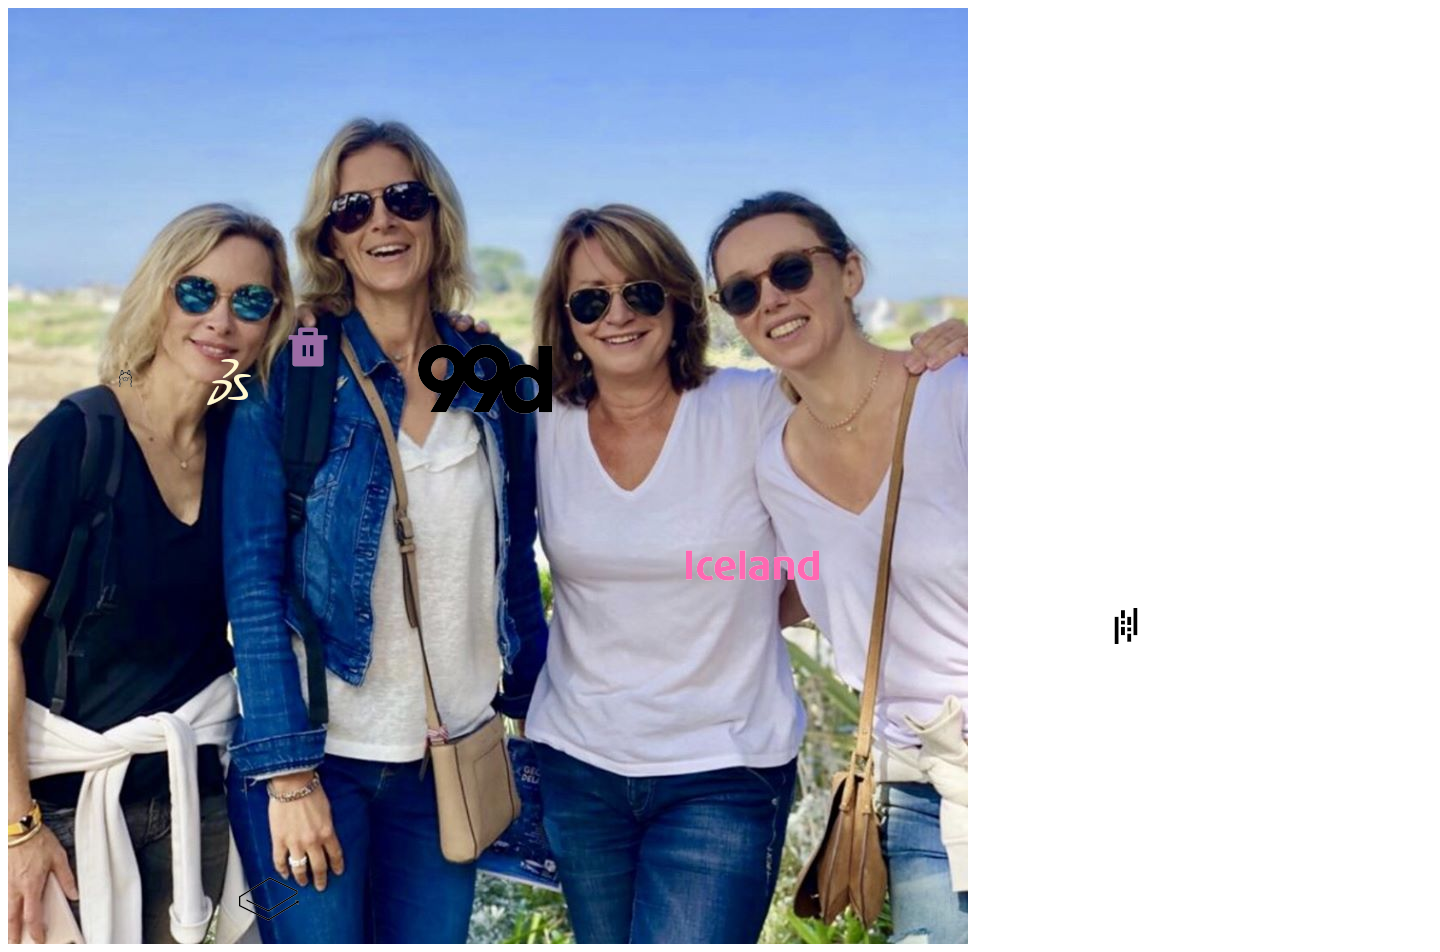 This screenshot has height=952, width=1440. Describe the element at coordinates (308, 347) in the screenshot. I see `delete selected item` at that location.